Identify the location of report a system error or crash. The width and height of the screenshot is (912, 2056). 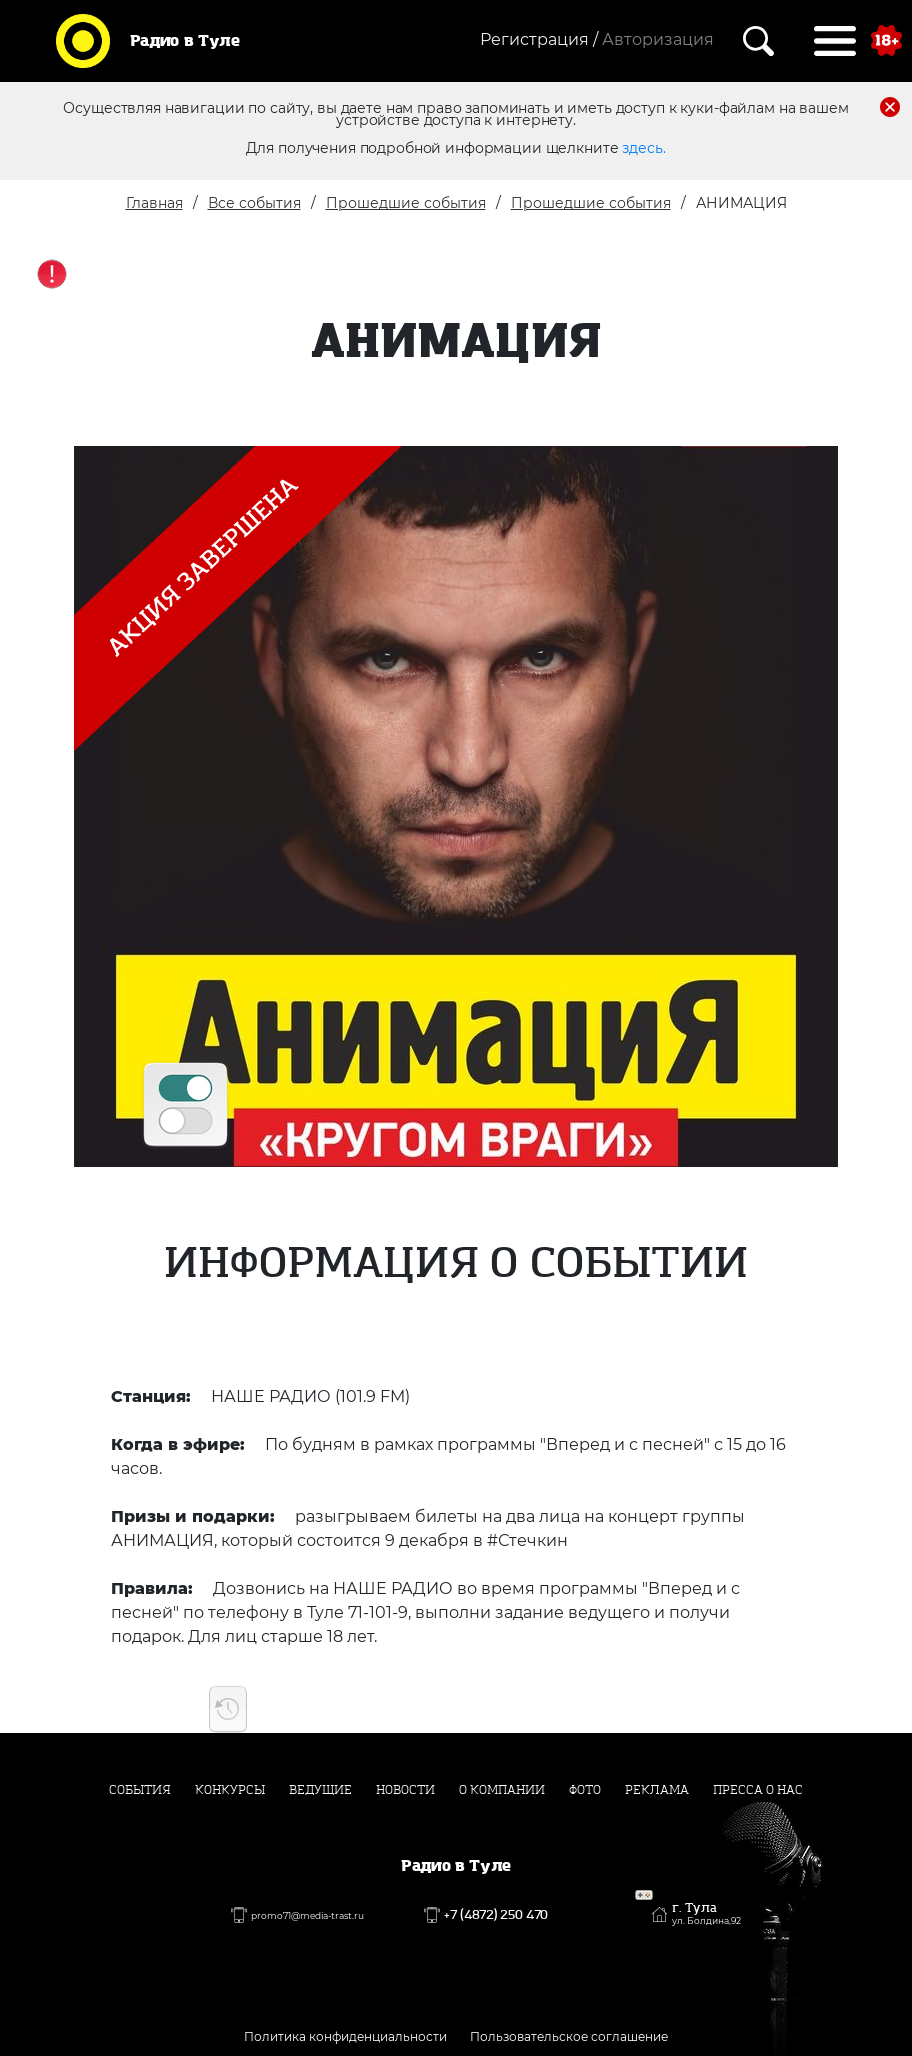
(52, 274).